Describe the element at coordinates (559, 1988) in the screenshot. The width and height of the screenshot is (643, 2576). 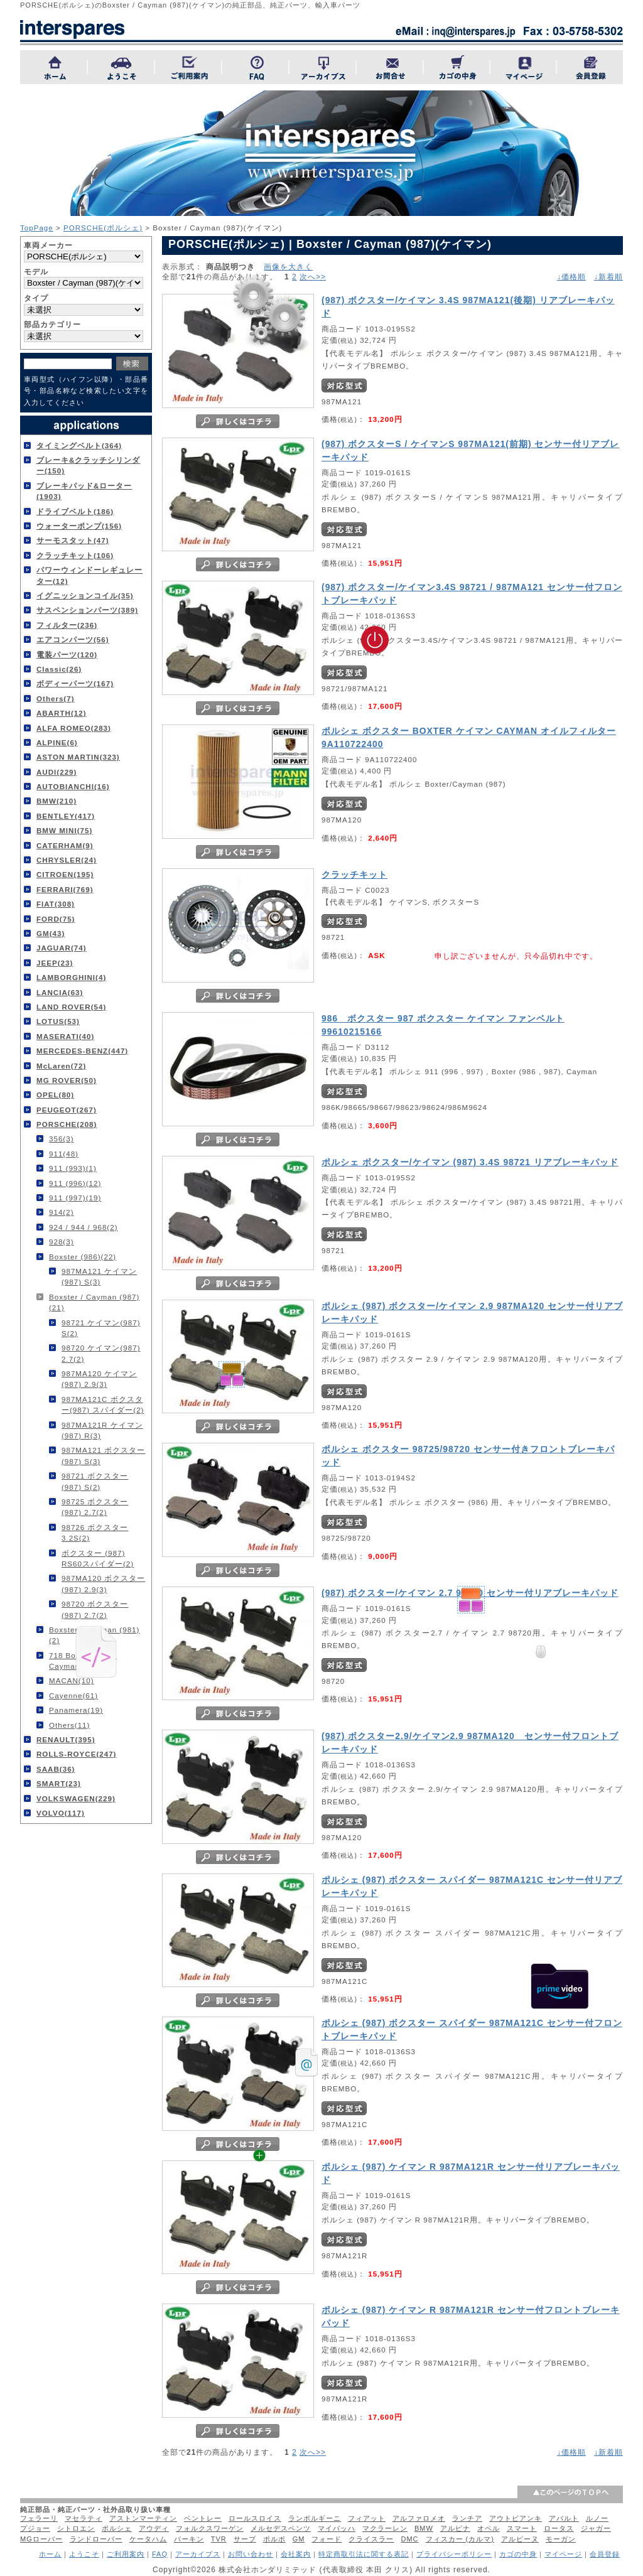
I see `folder containing prime video downloads or media` at that location.